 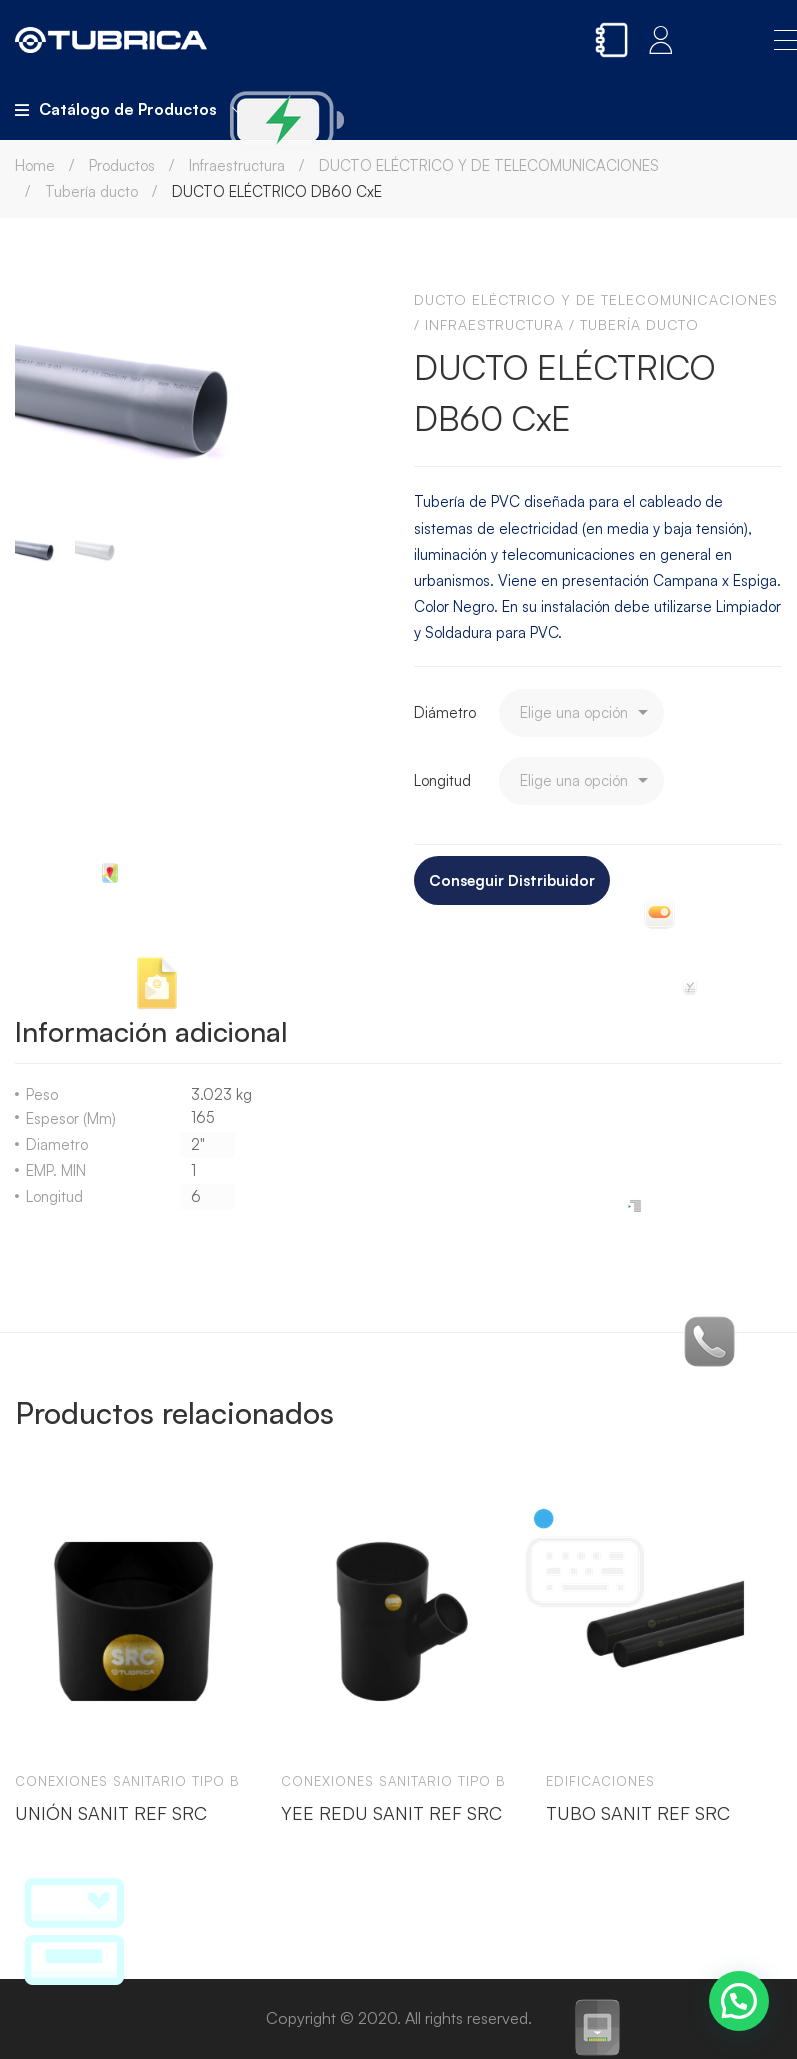 I want to click on open system control center settings, so click(x=659, y=912).